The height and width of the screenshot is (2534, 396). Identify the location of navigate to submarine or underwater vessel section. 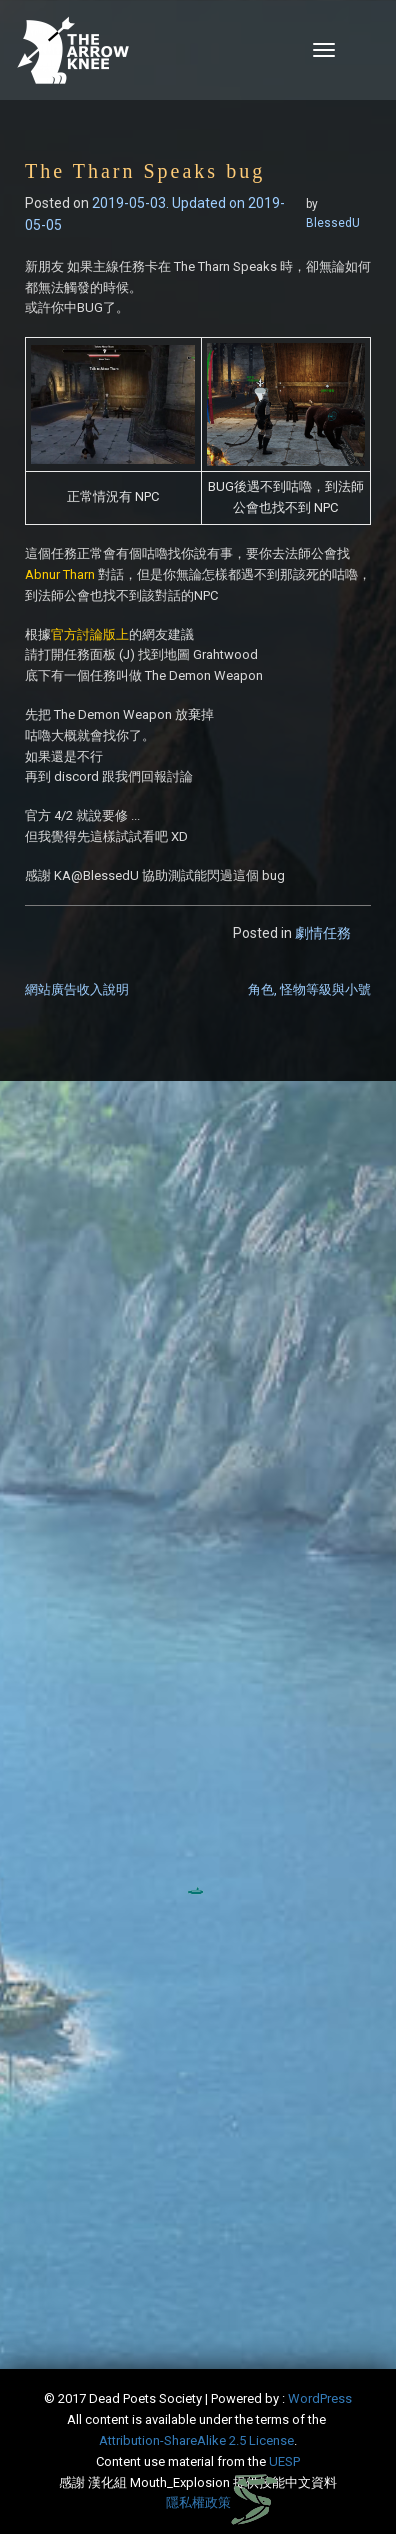
(195, 1890).